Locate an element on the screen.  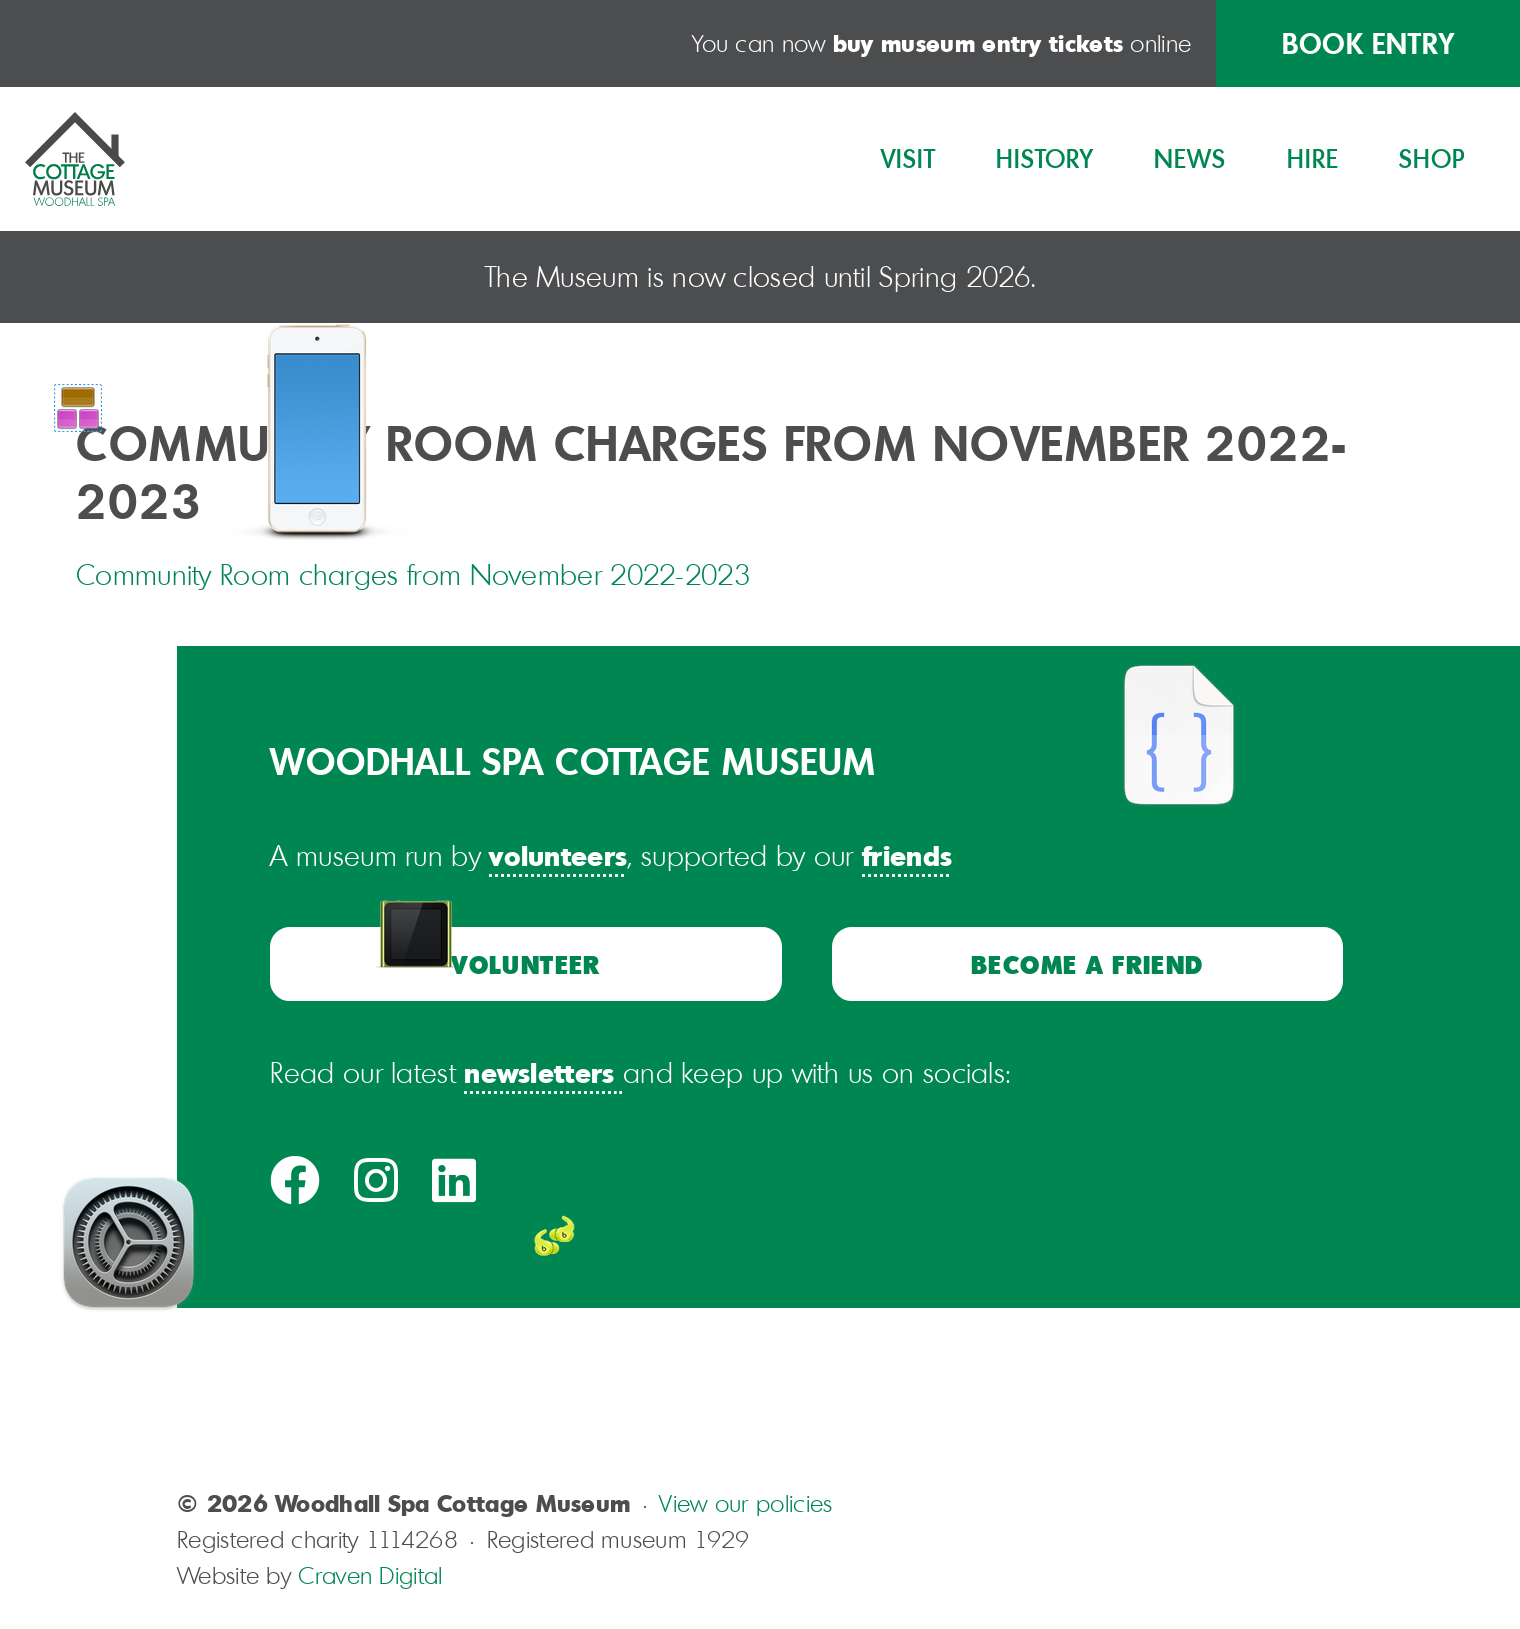
a CSS stylesheet file is located at coordinates (1179, 735).